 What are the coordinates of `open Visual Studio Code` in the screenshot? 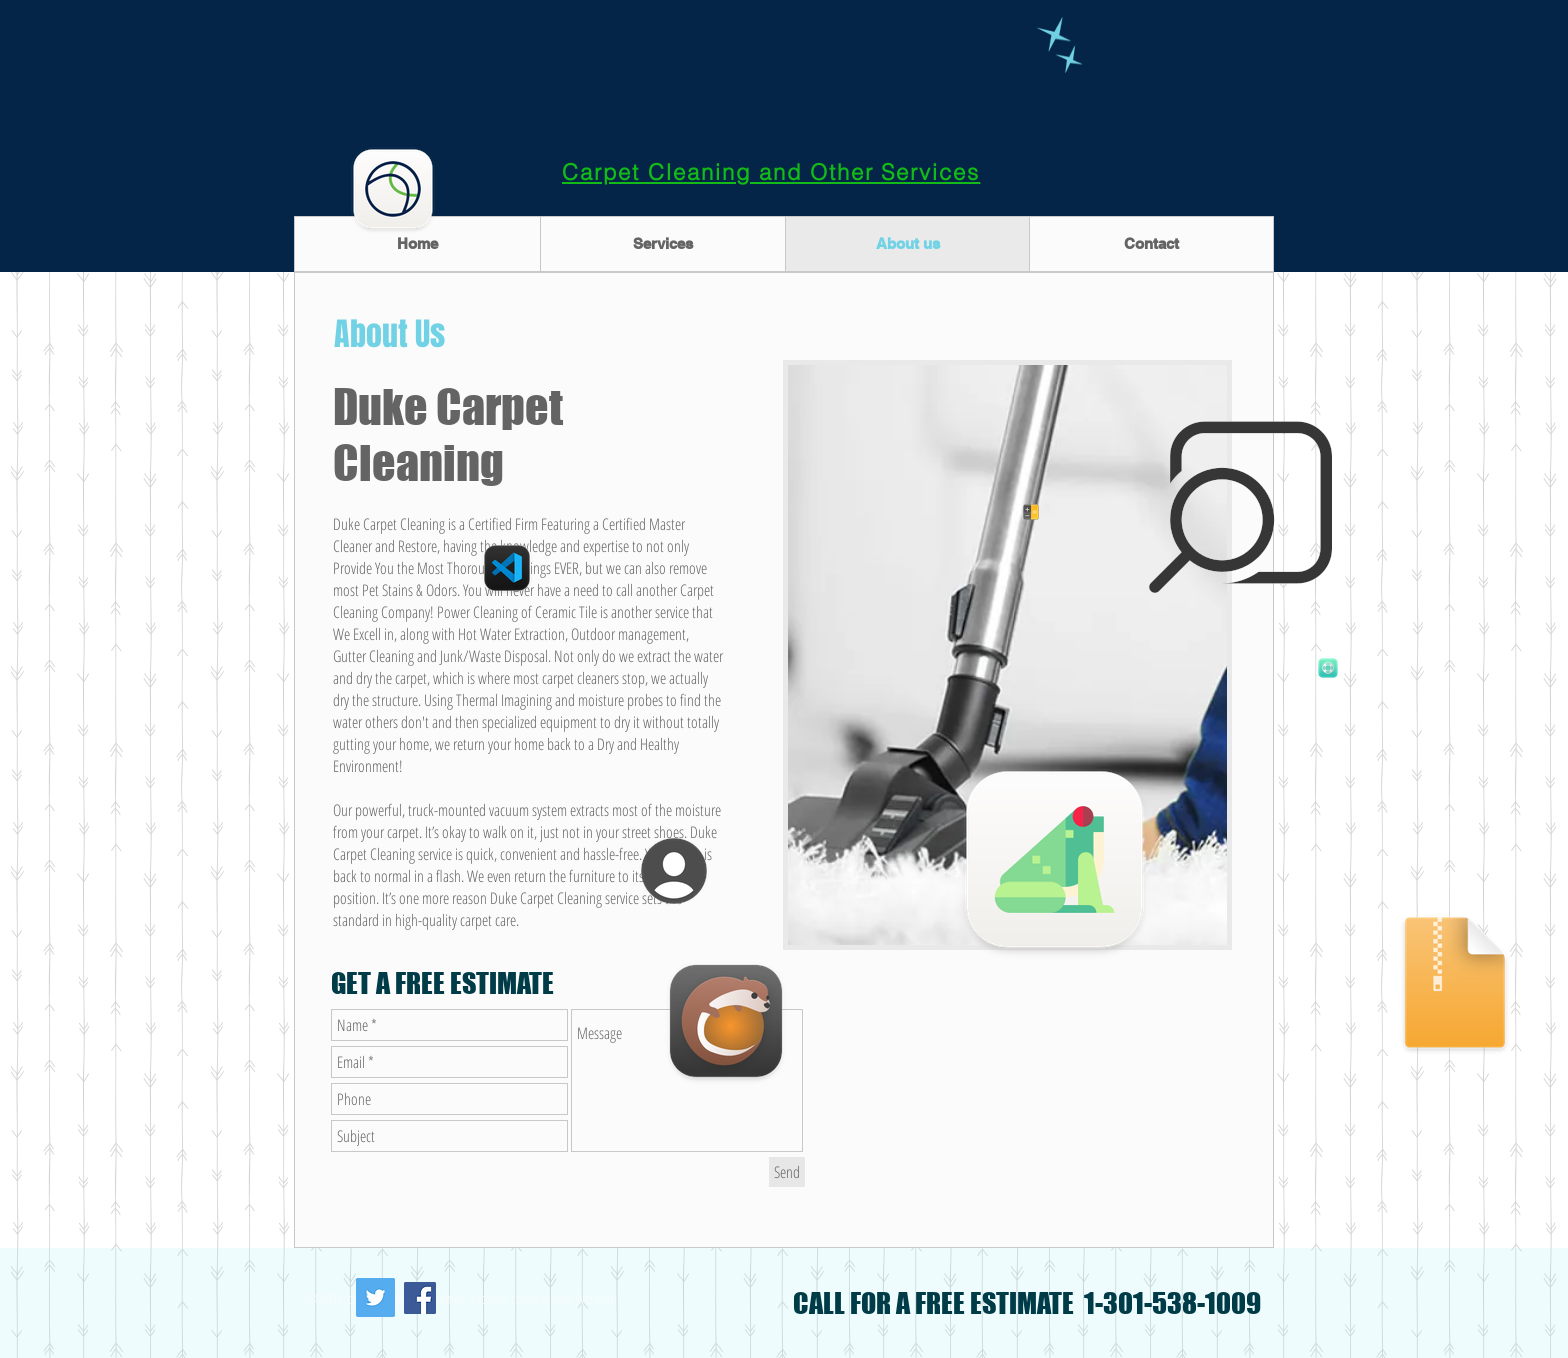 It's located at (507, 568).